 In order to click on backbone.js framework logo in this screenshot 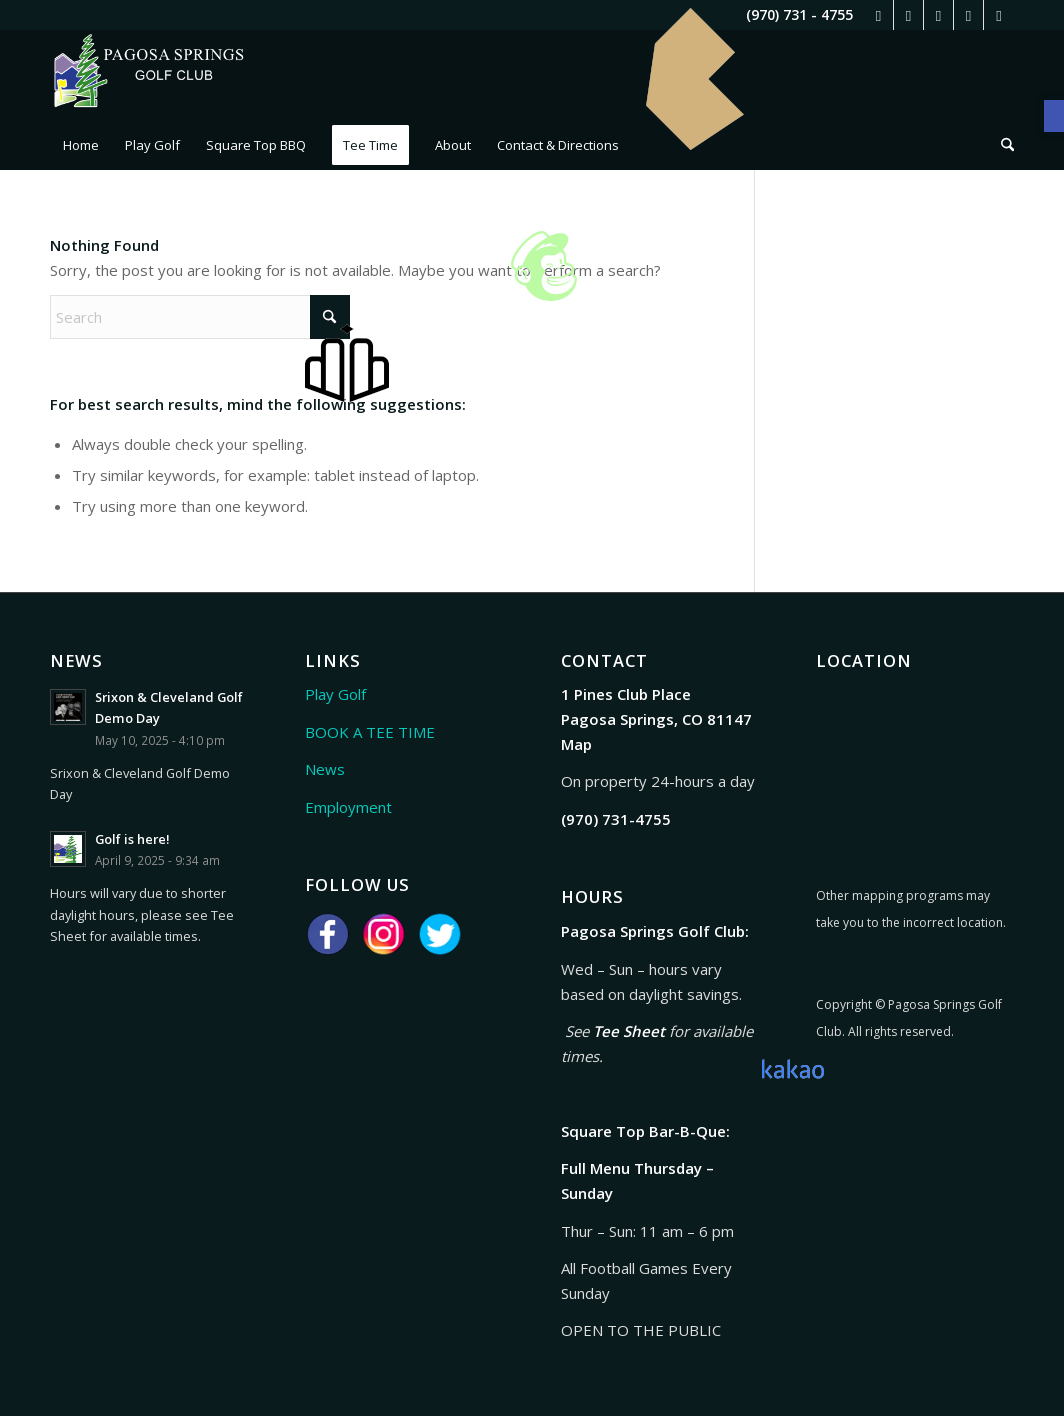, I will do `click(347, 363)`.